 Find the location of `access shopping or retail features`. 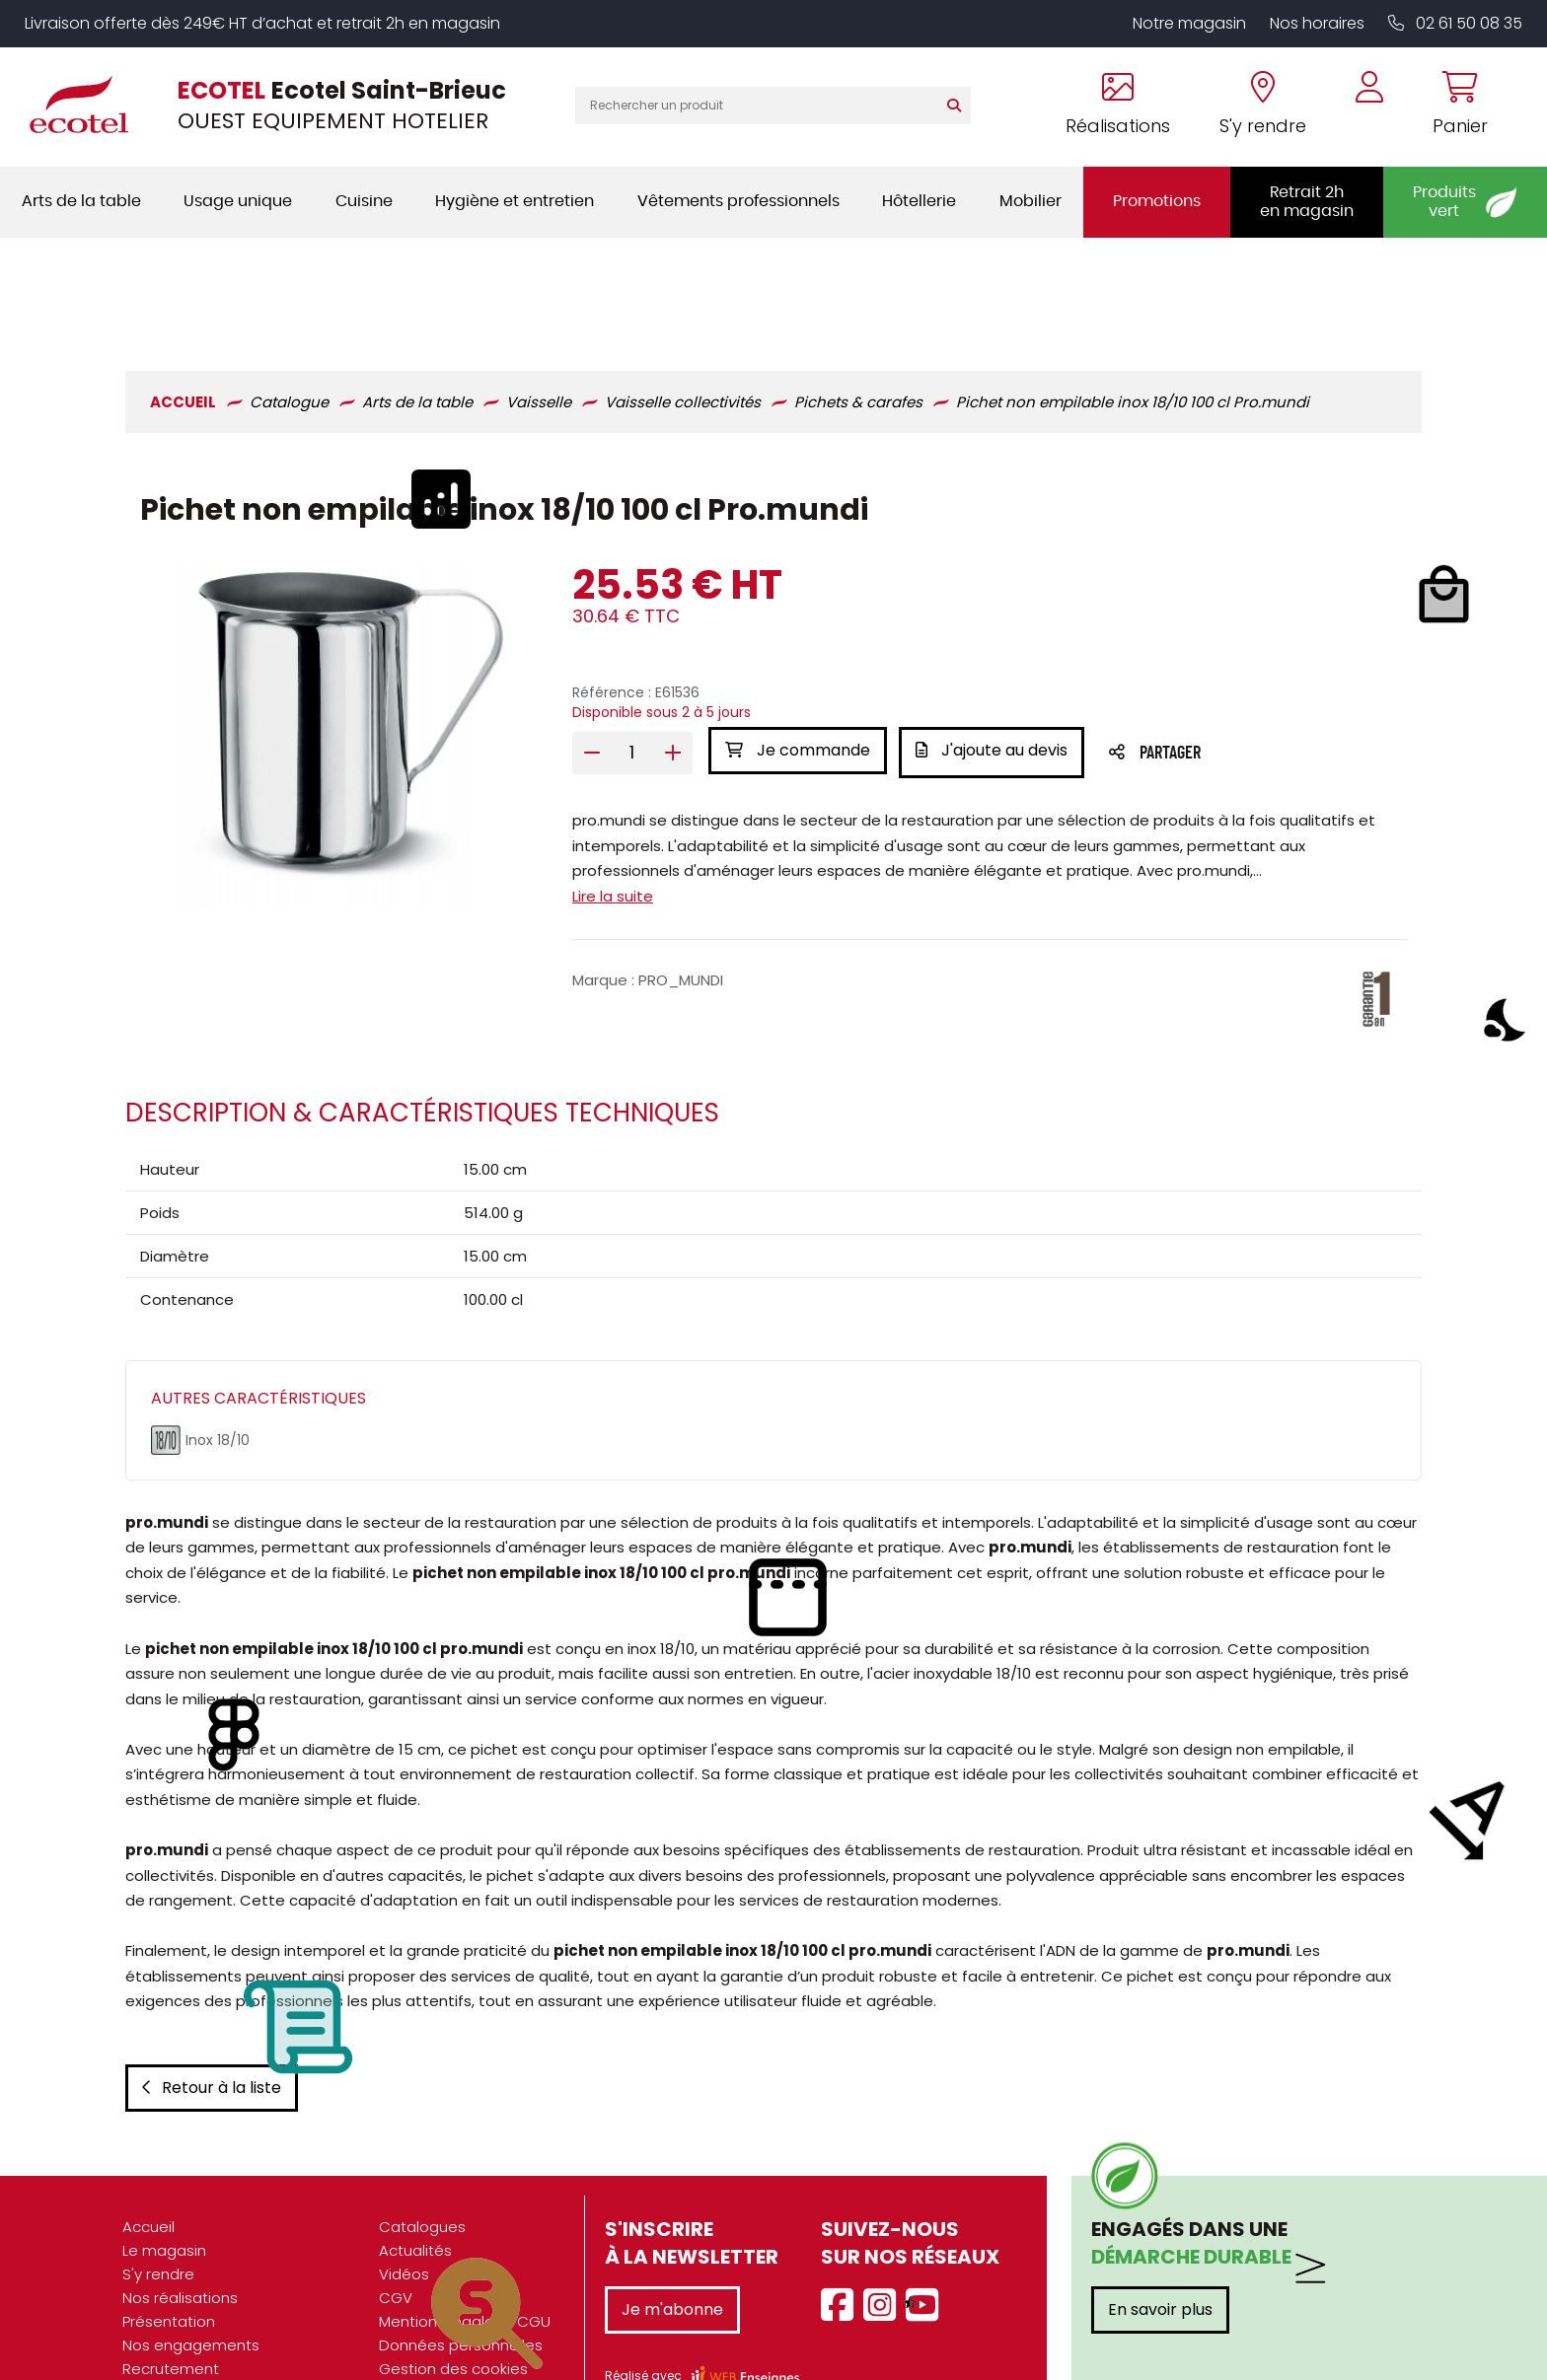

access shopping or retail features is located at coordinates (1443, 595).